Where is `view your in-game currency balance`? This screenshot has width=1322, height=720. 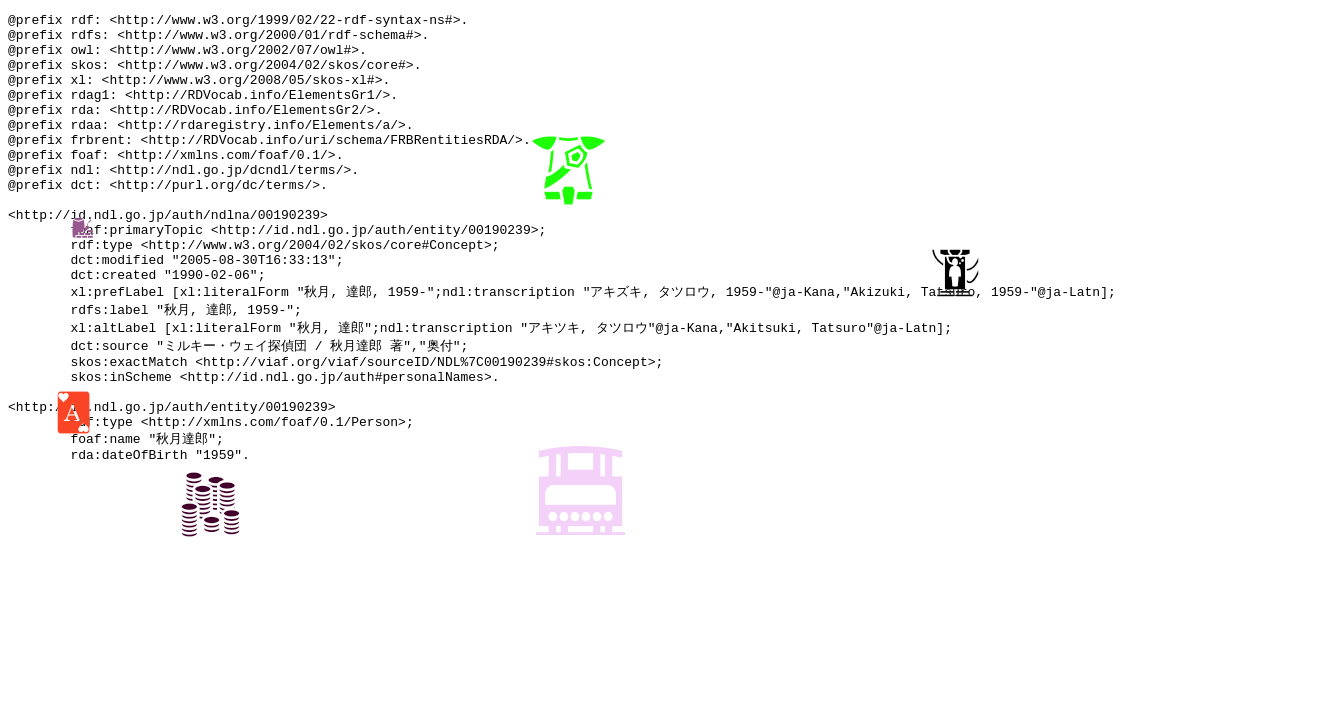 view your in-game currency balance is located at coordinates (210, 504).